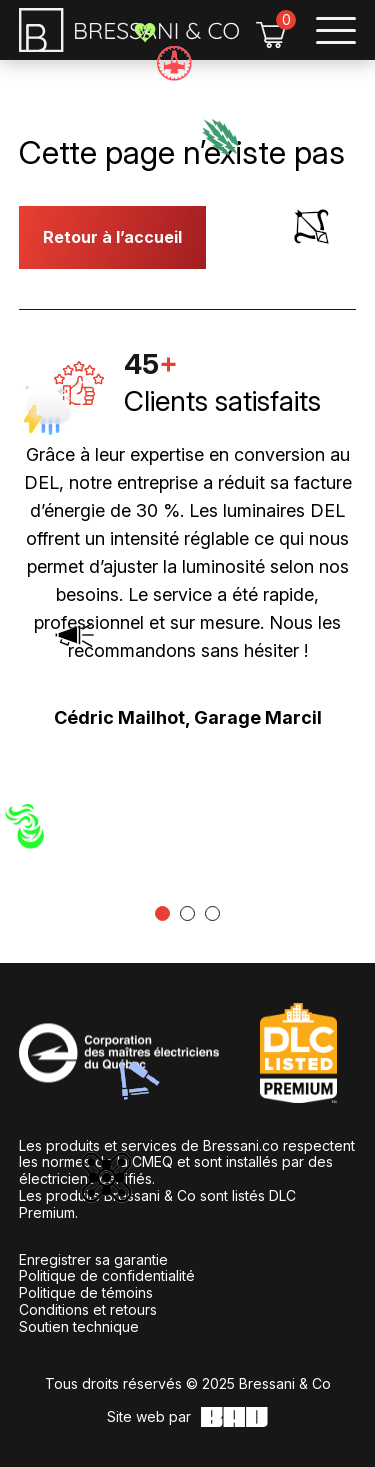 Image resolution: width=375 pixels, height=1467 pixels. What do you see at coordinates (174, 63) in the screenshot?
I see `target lock or tracking indicator` at bounding box center [174, 63].